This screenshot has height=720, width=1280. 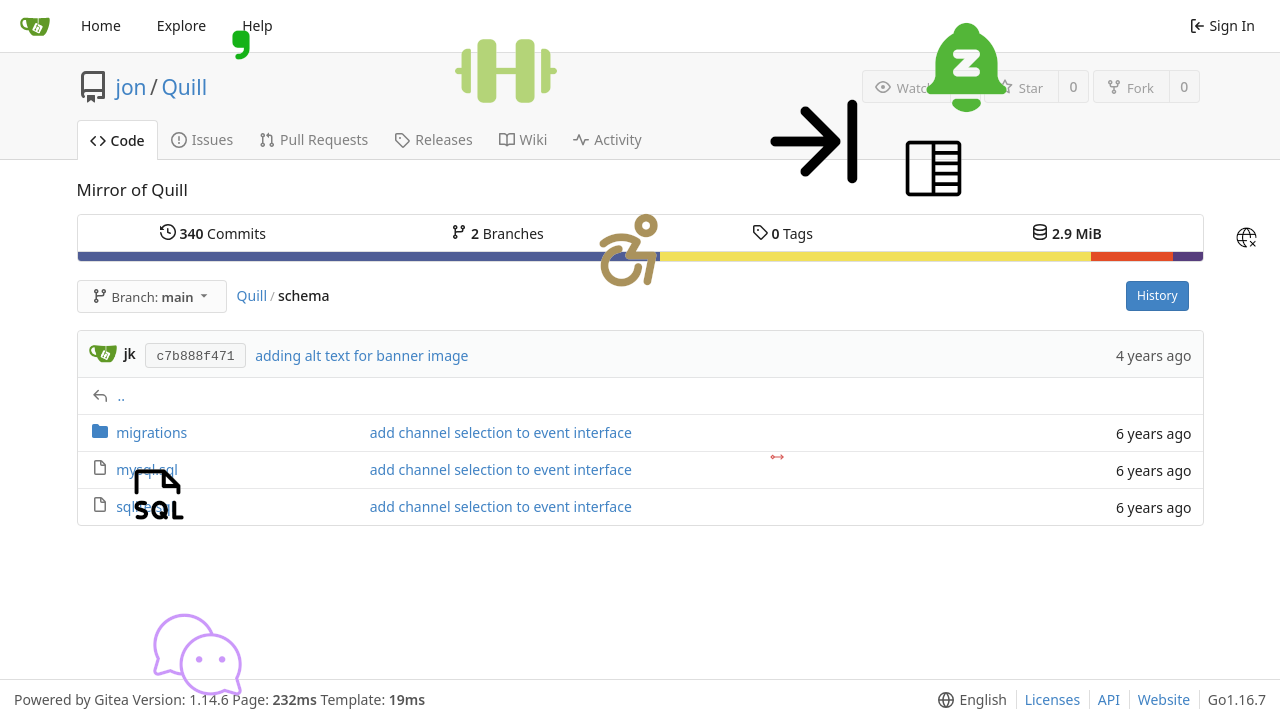 What do you see at coordinates (777, 457) in the screenshot?
I see `navigate to the next step or section` at bounding box center [777, 457].